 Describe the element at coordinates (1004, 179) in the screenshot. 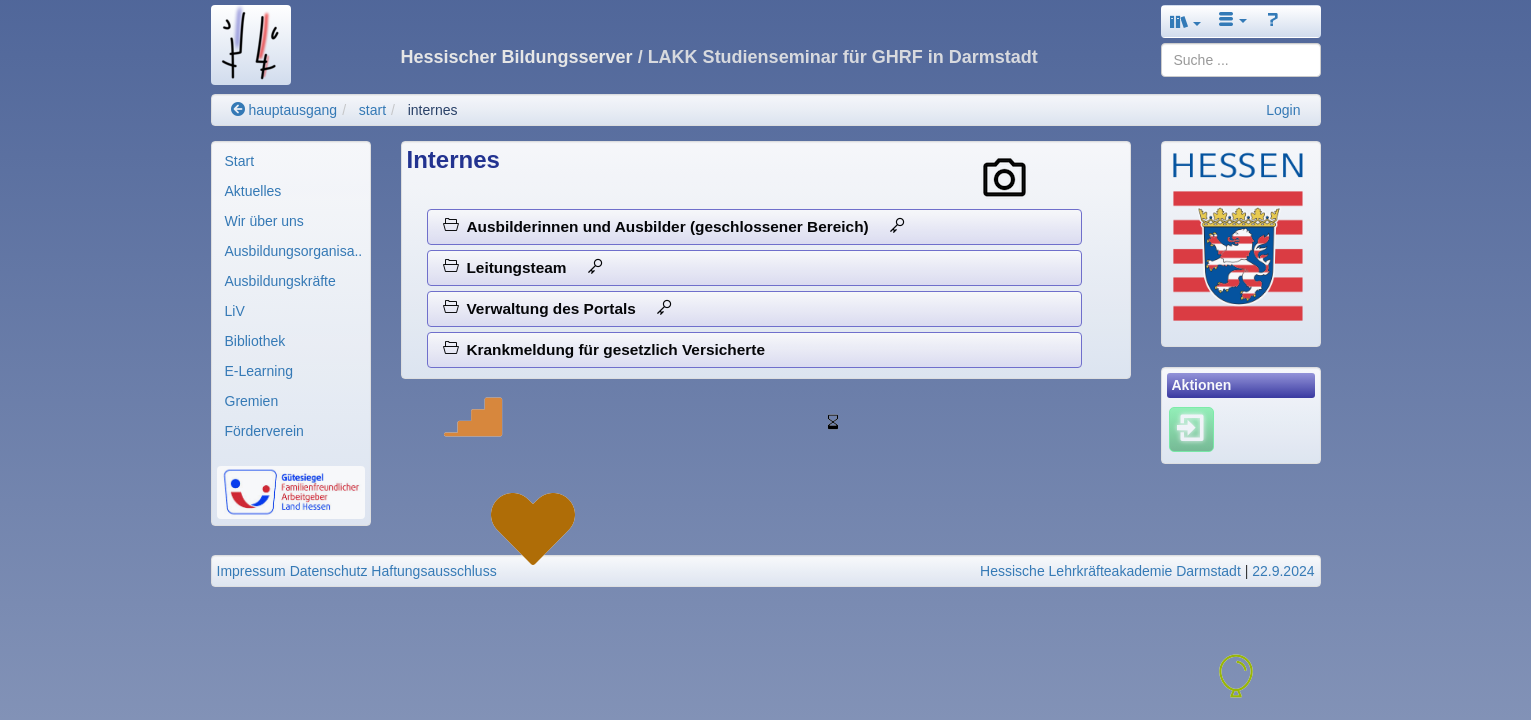

I see `take a photo` at that location.